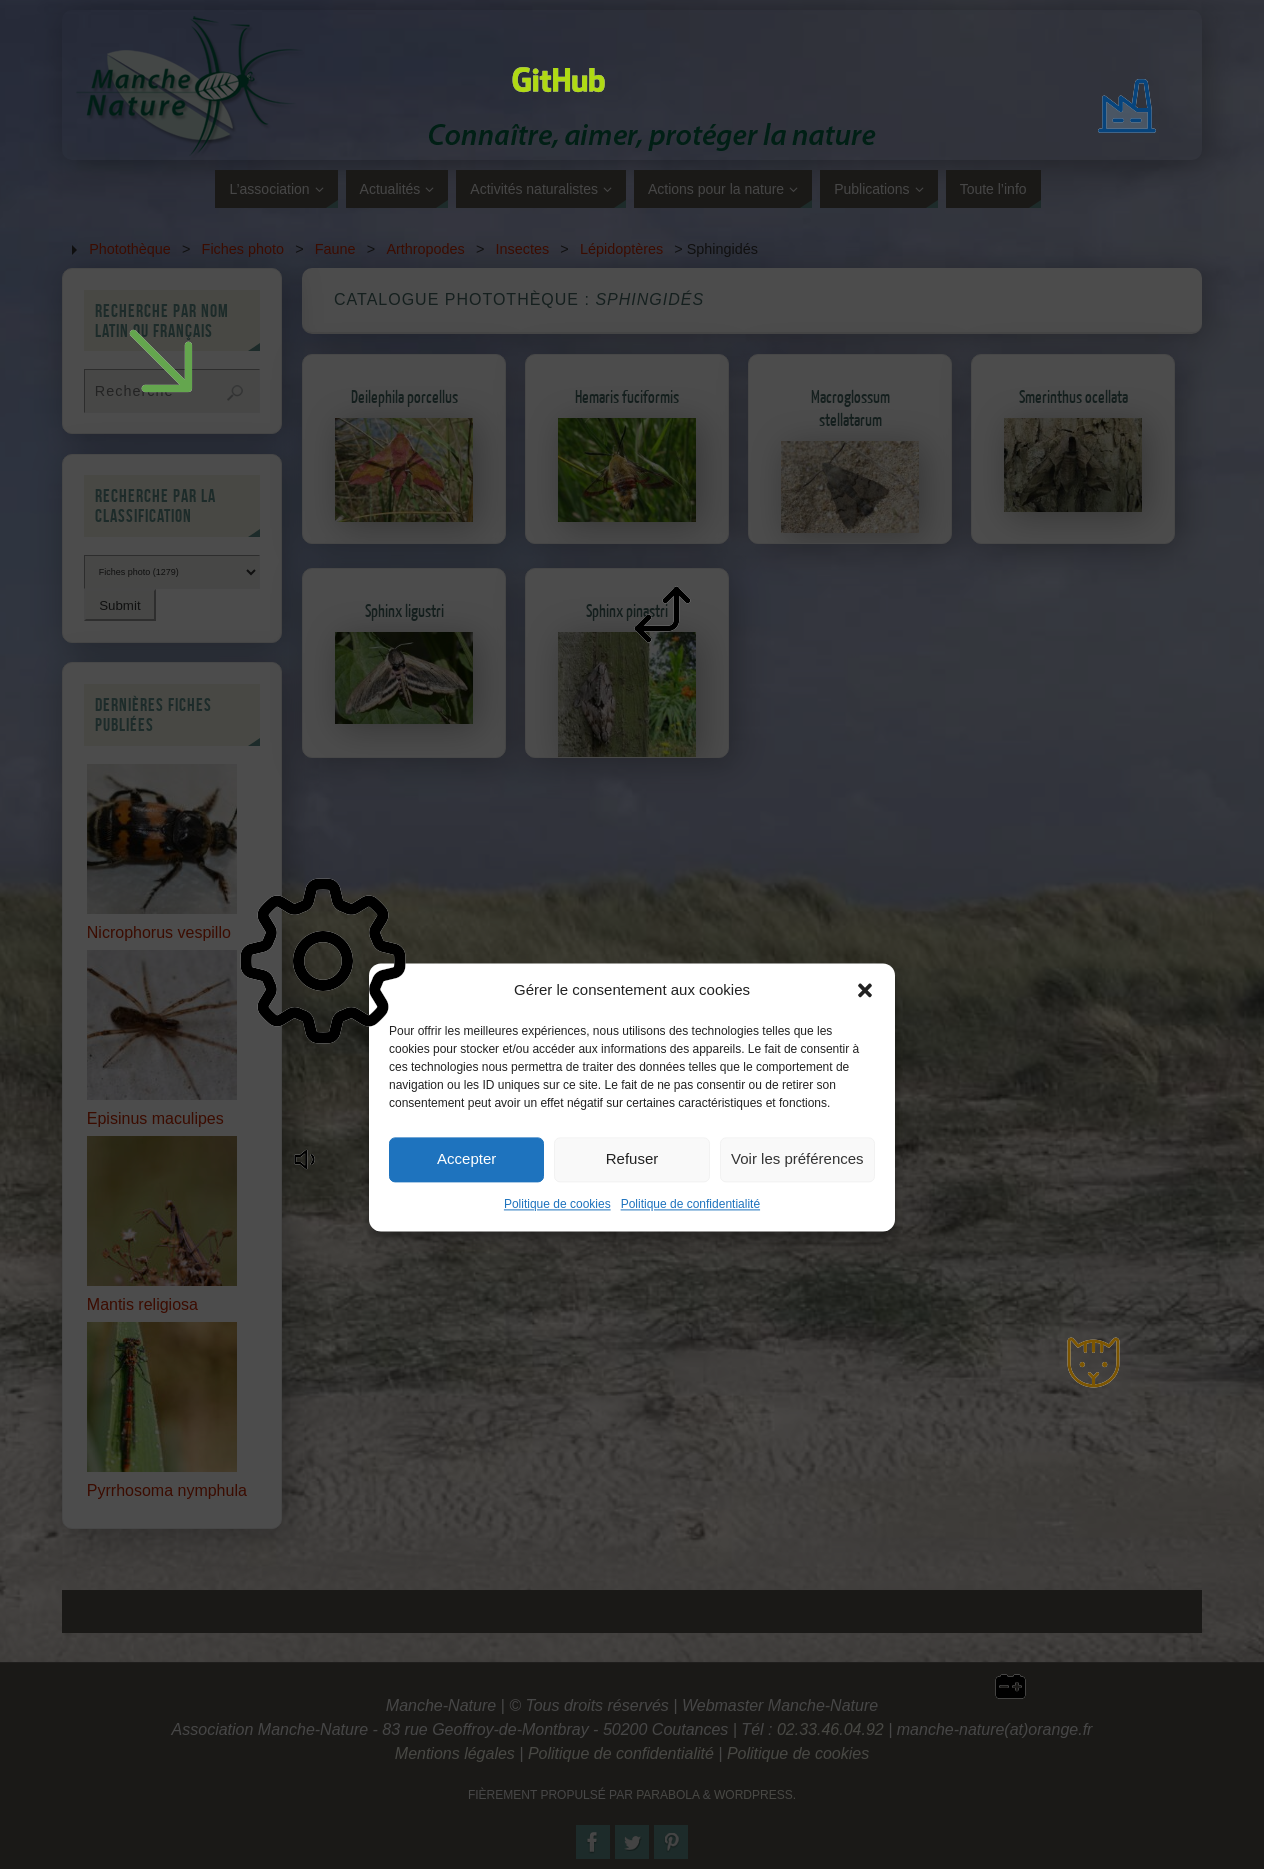 The width and height of the screenshot is (1264, 1869). I want to click on navigate to the next item diagonally, so click(158, 358).